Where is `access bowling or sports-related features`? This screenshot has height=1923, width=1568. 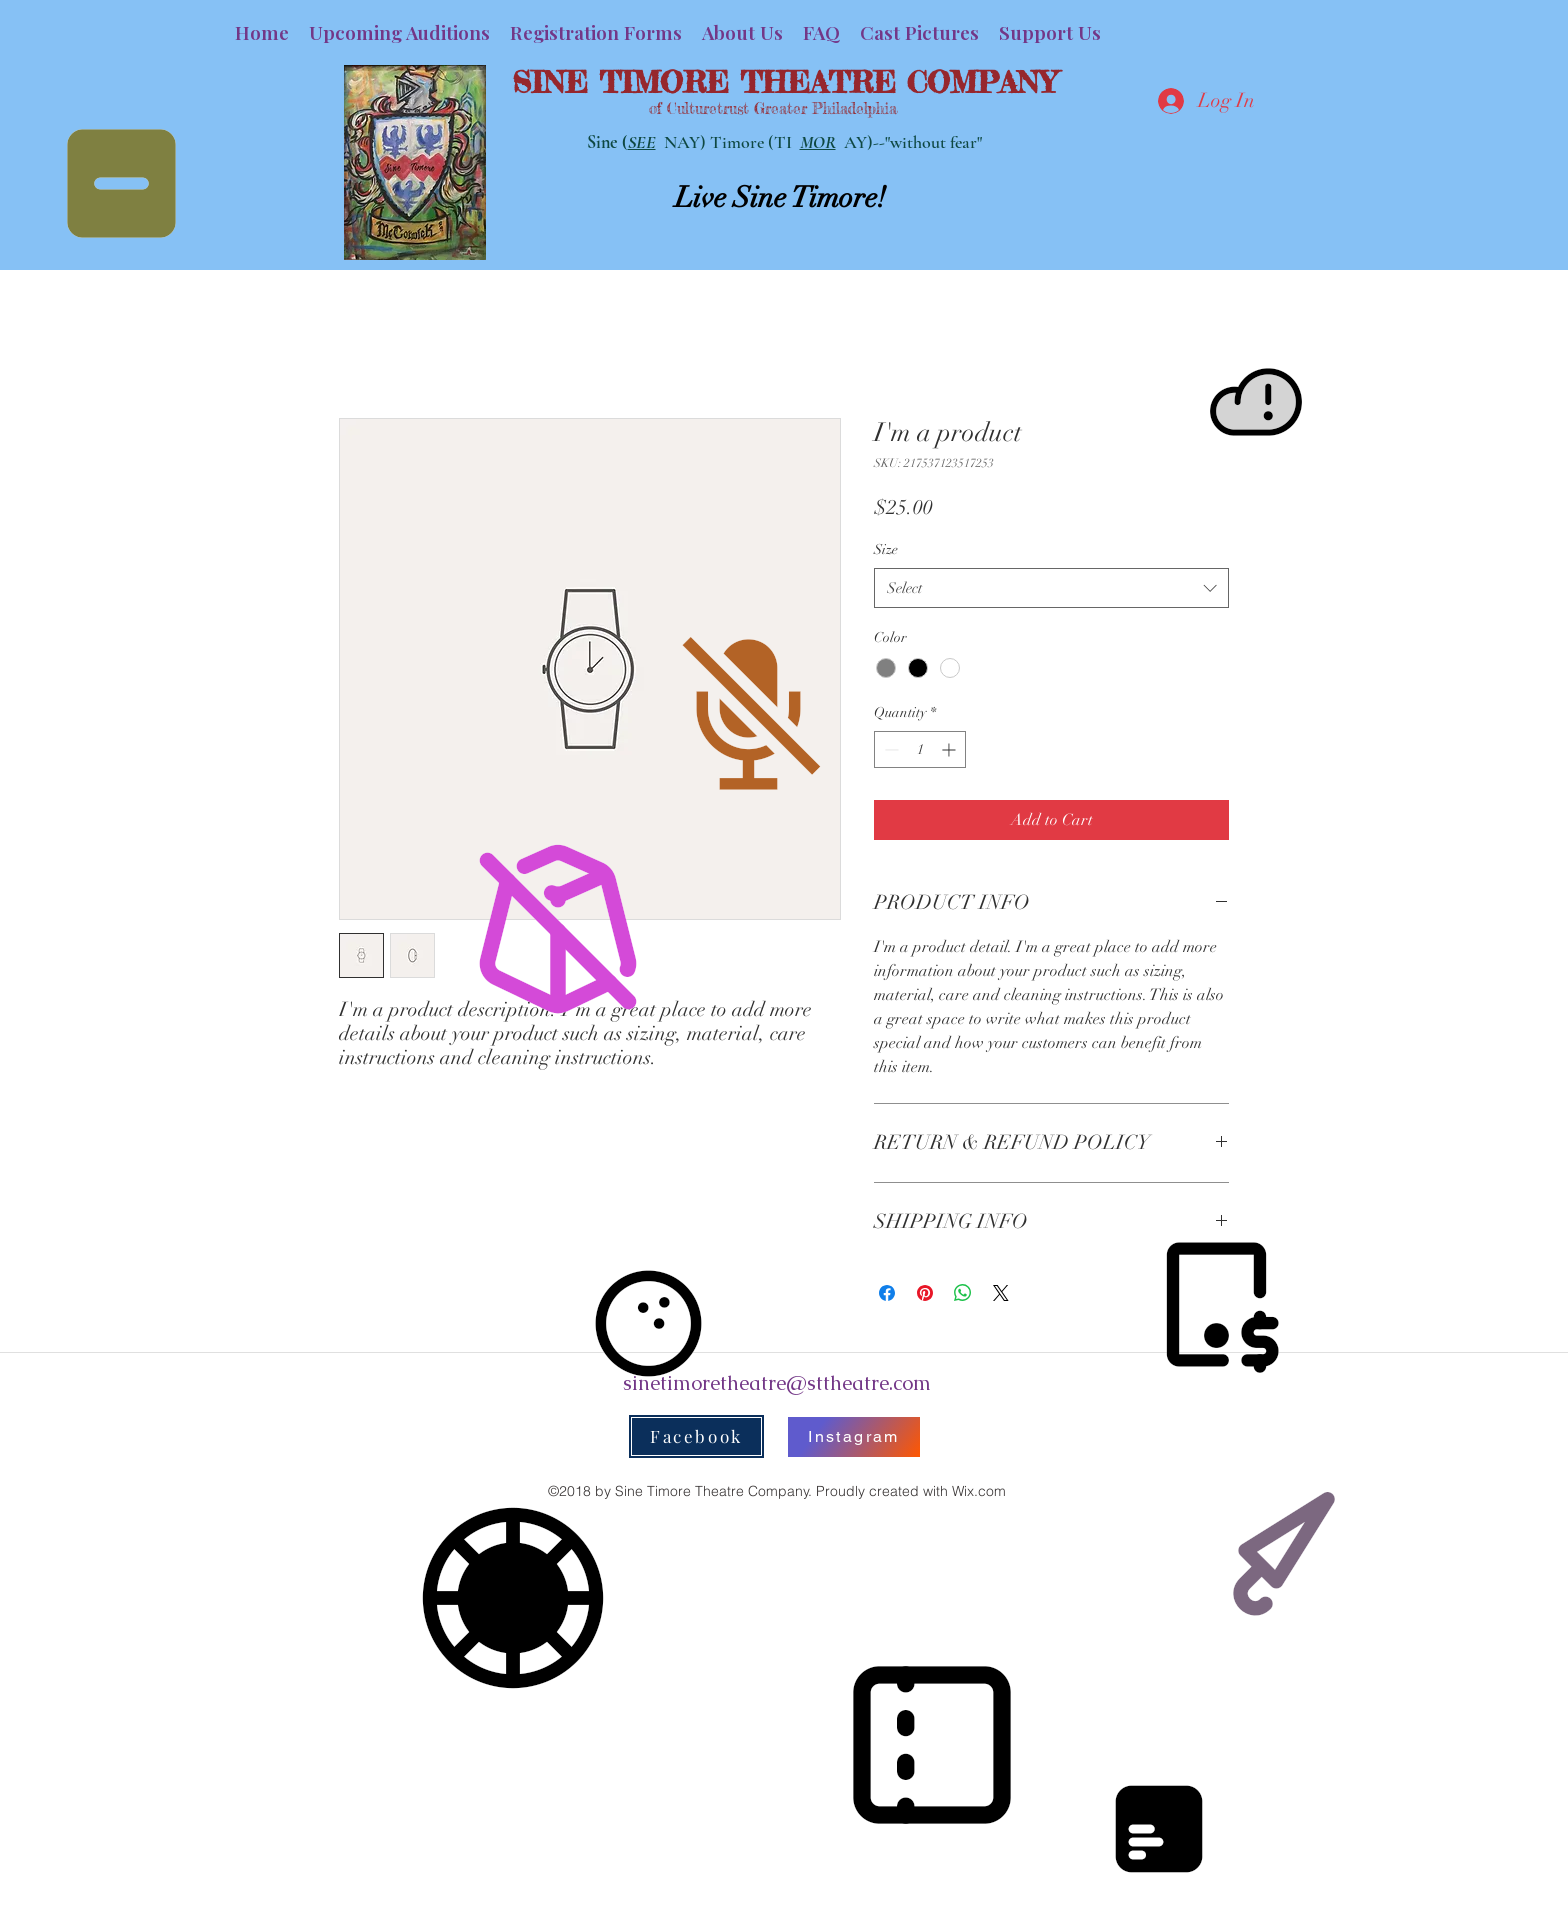
access bowling or sports-related features is located at coordinates (648, 1323).